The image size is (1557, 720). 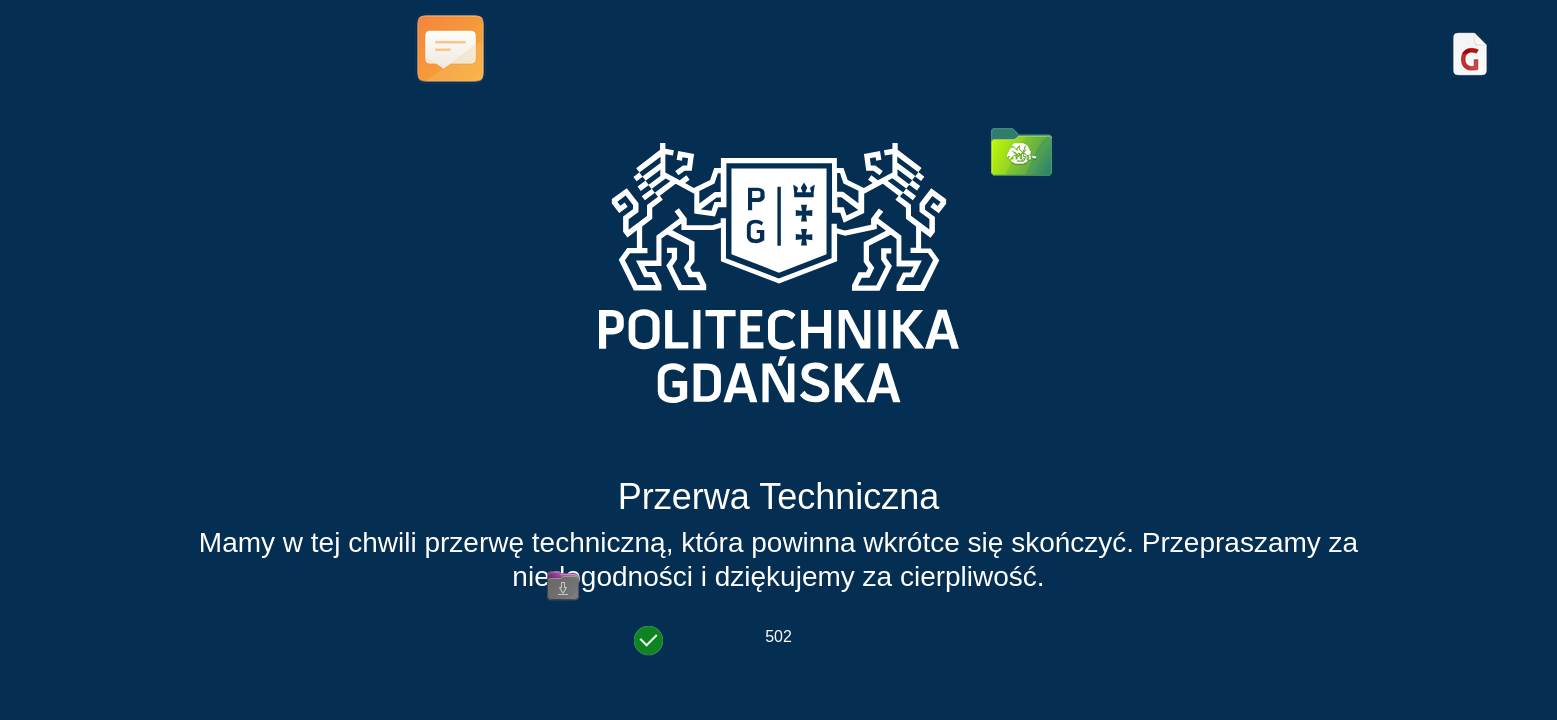 What do you see at coordinates (1470, 54) in the screenshot?
I see `a G-code file for 3D printing or CNC machining` at bounding box center [1470, 54].